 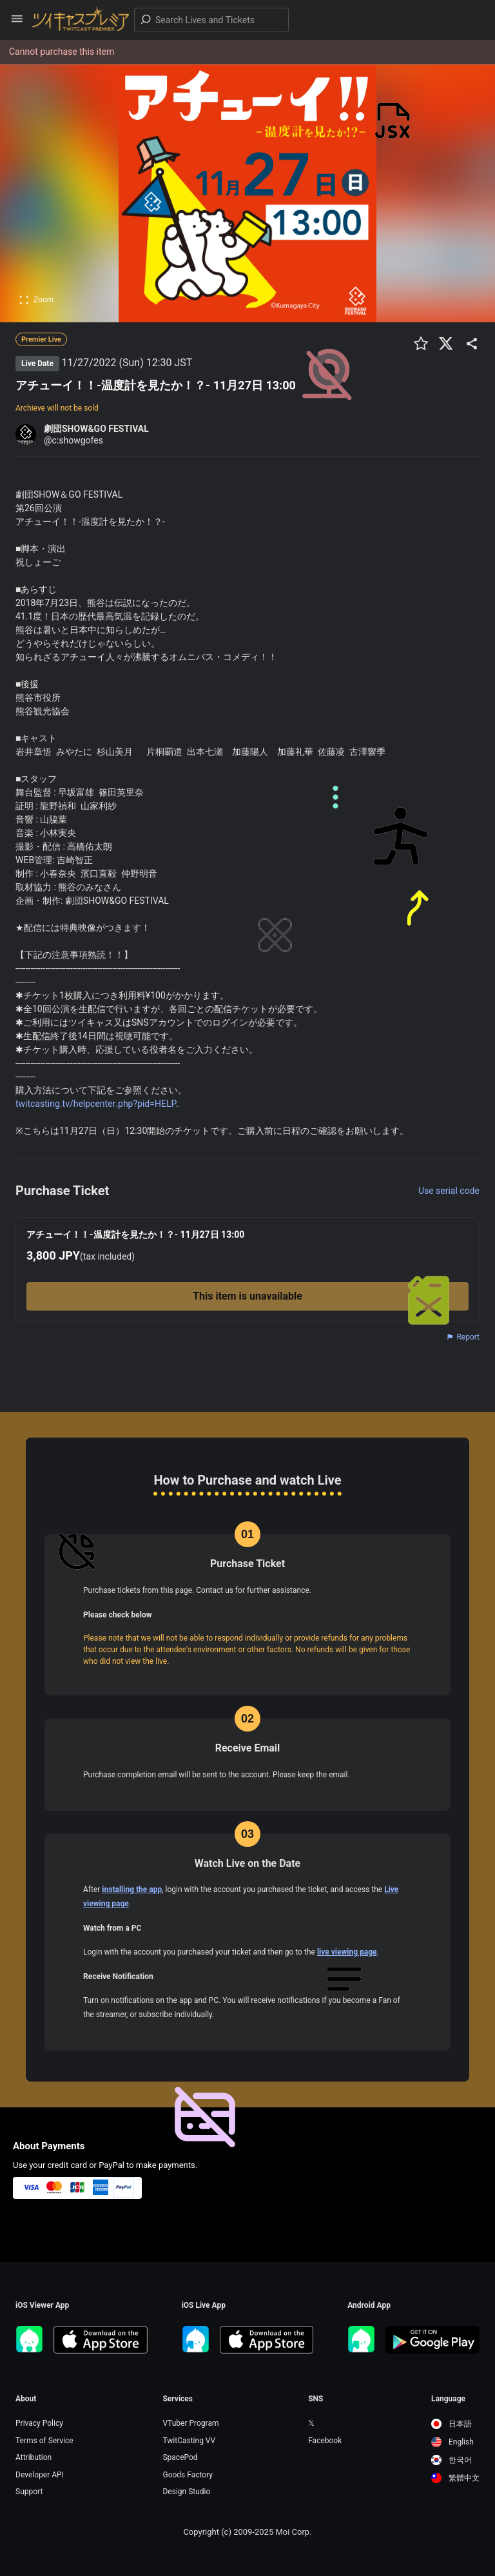 What do you see at coordinates (393, 122) in the screenshot?
I see `a JSX file type indicator` at bounding box center [393, 122].